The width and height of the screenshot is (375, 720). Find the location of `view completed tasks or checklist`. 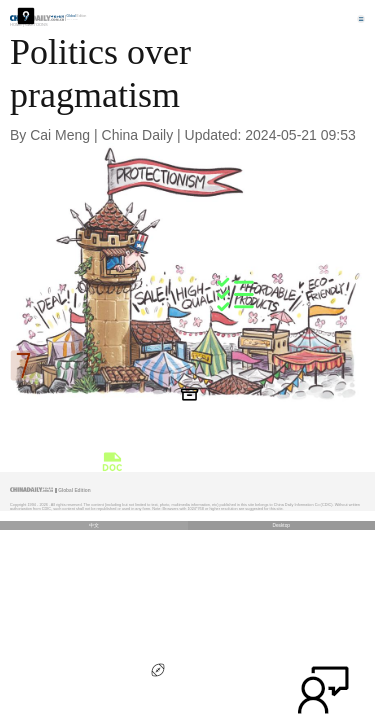

view completed tasks or checklist is located at coordinates (235, 294).